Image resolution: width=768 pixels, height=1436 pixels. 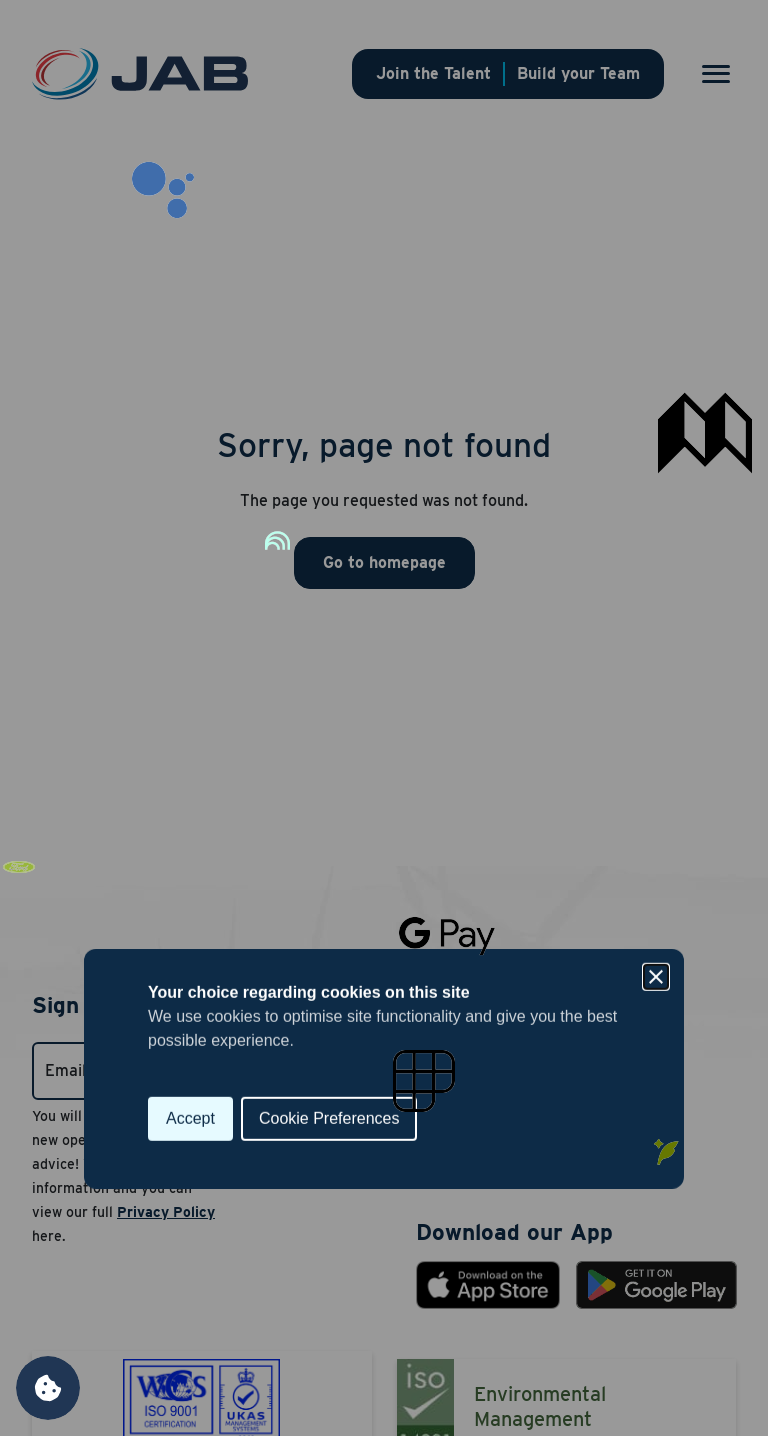 I want to click on open Polywork profile, so click(x=424, y=1081).